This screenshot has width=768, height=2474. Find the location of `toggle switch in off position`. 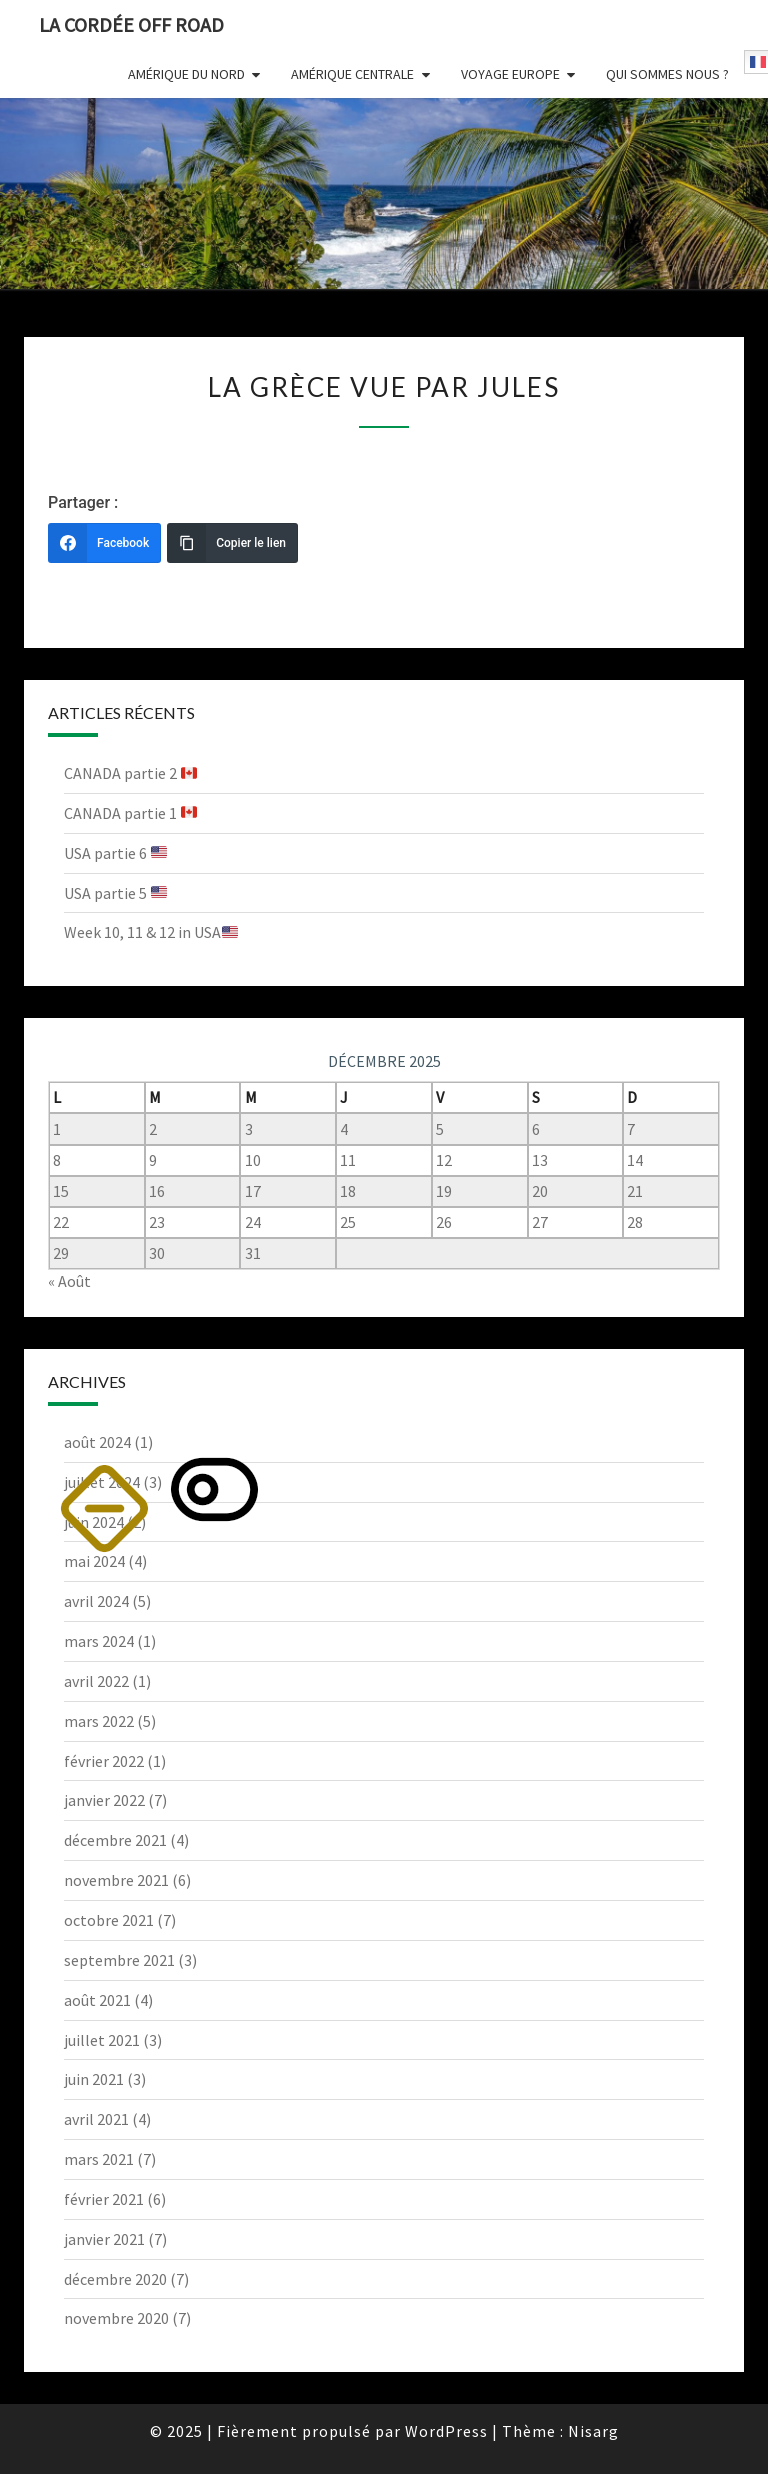

toggle switch in off position is located at coordinates (214, 1489).